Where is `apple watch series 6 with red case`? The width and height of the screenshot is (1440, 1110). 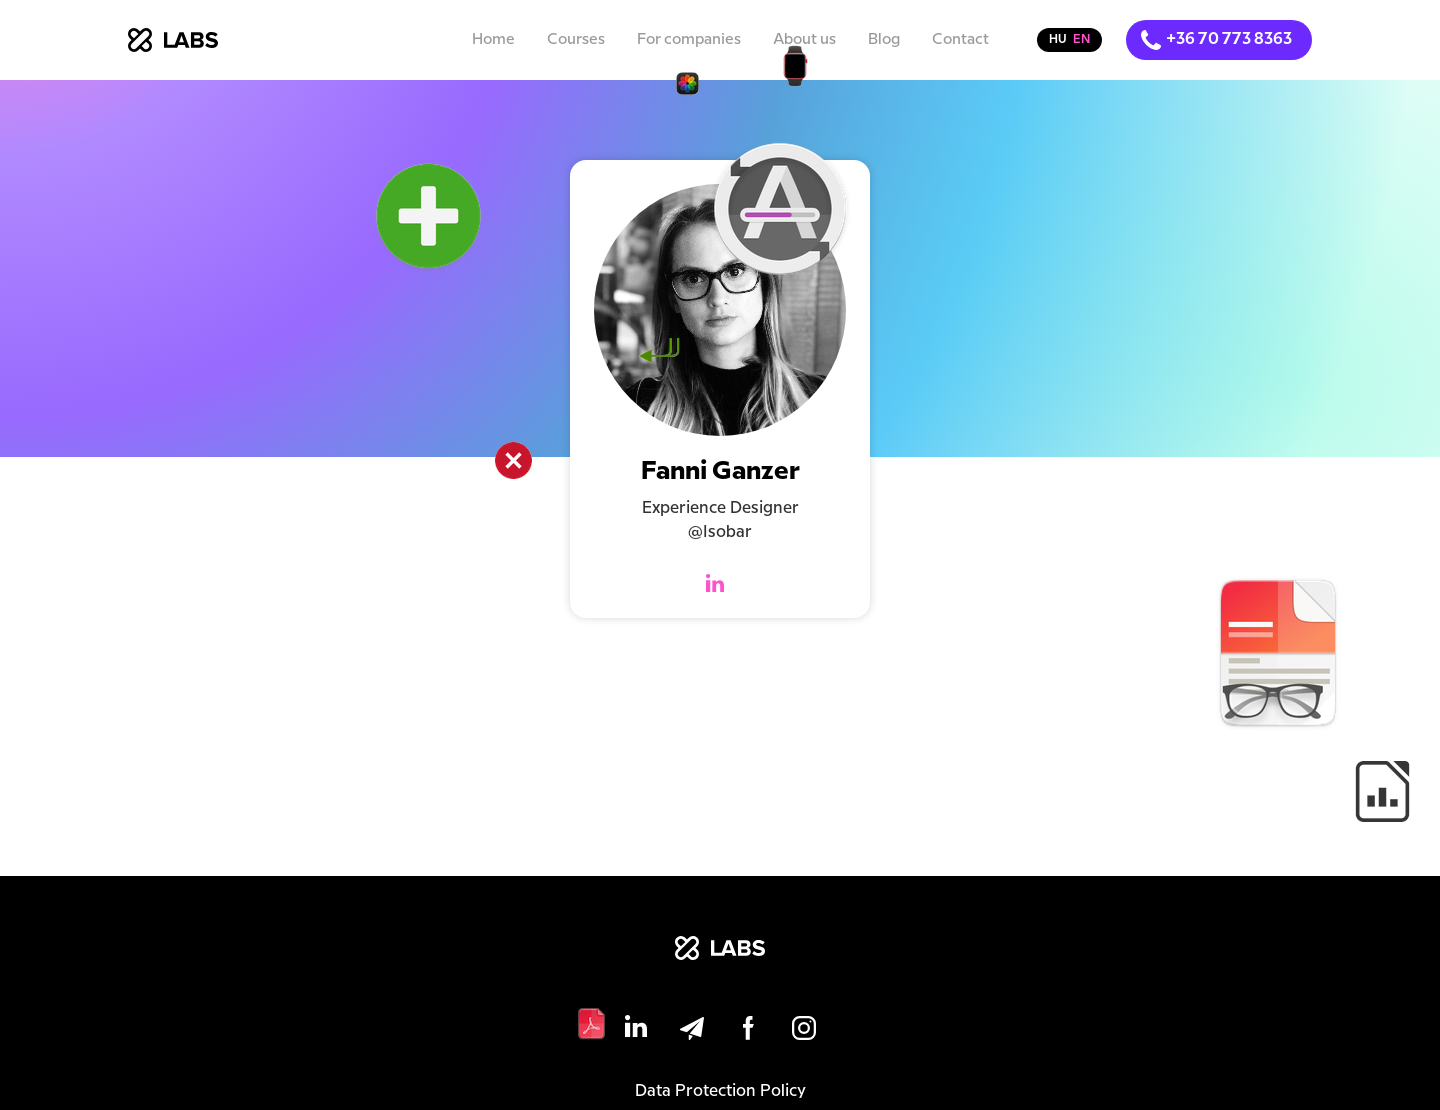 apple watch series 6 with red case is located at coordinates (795, 66).